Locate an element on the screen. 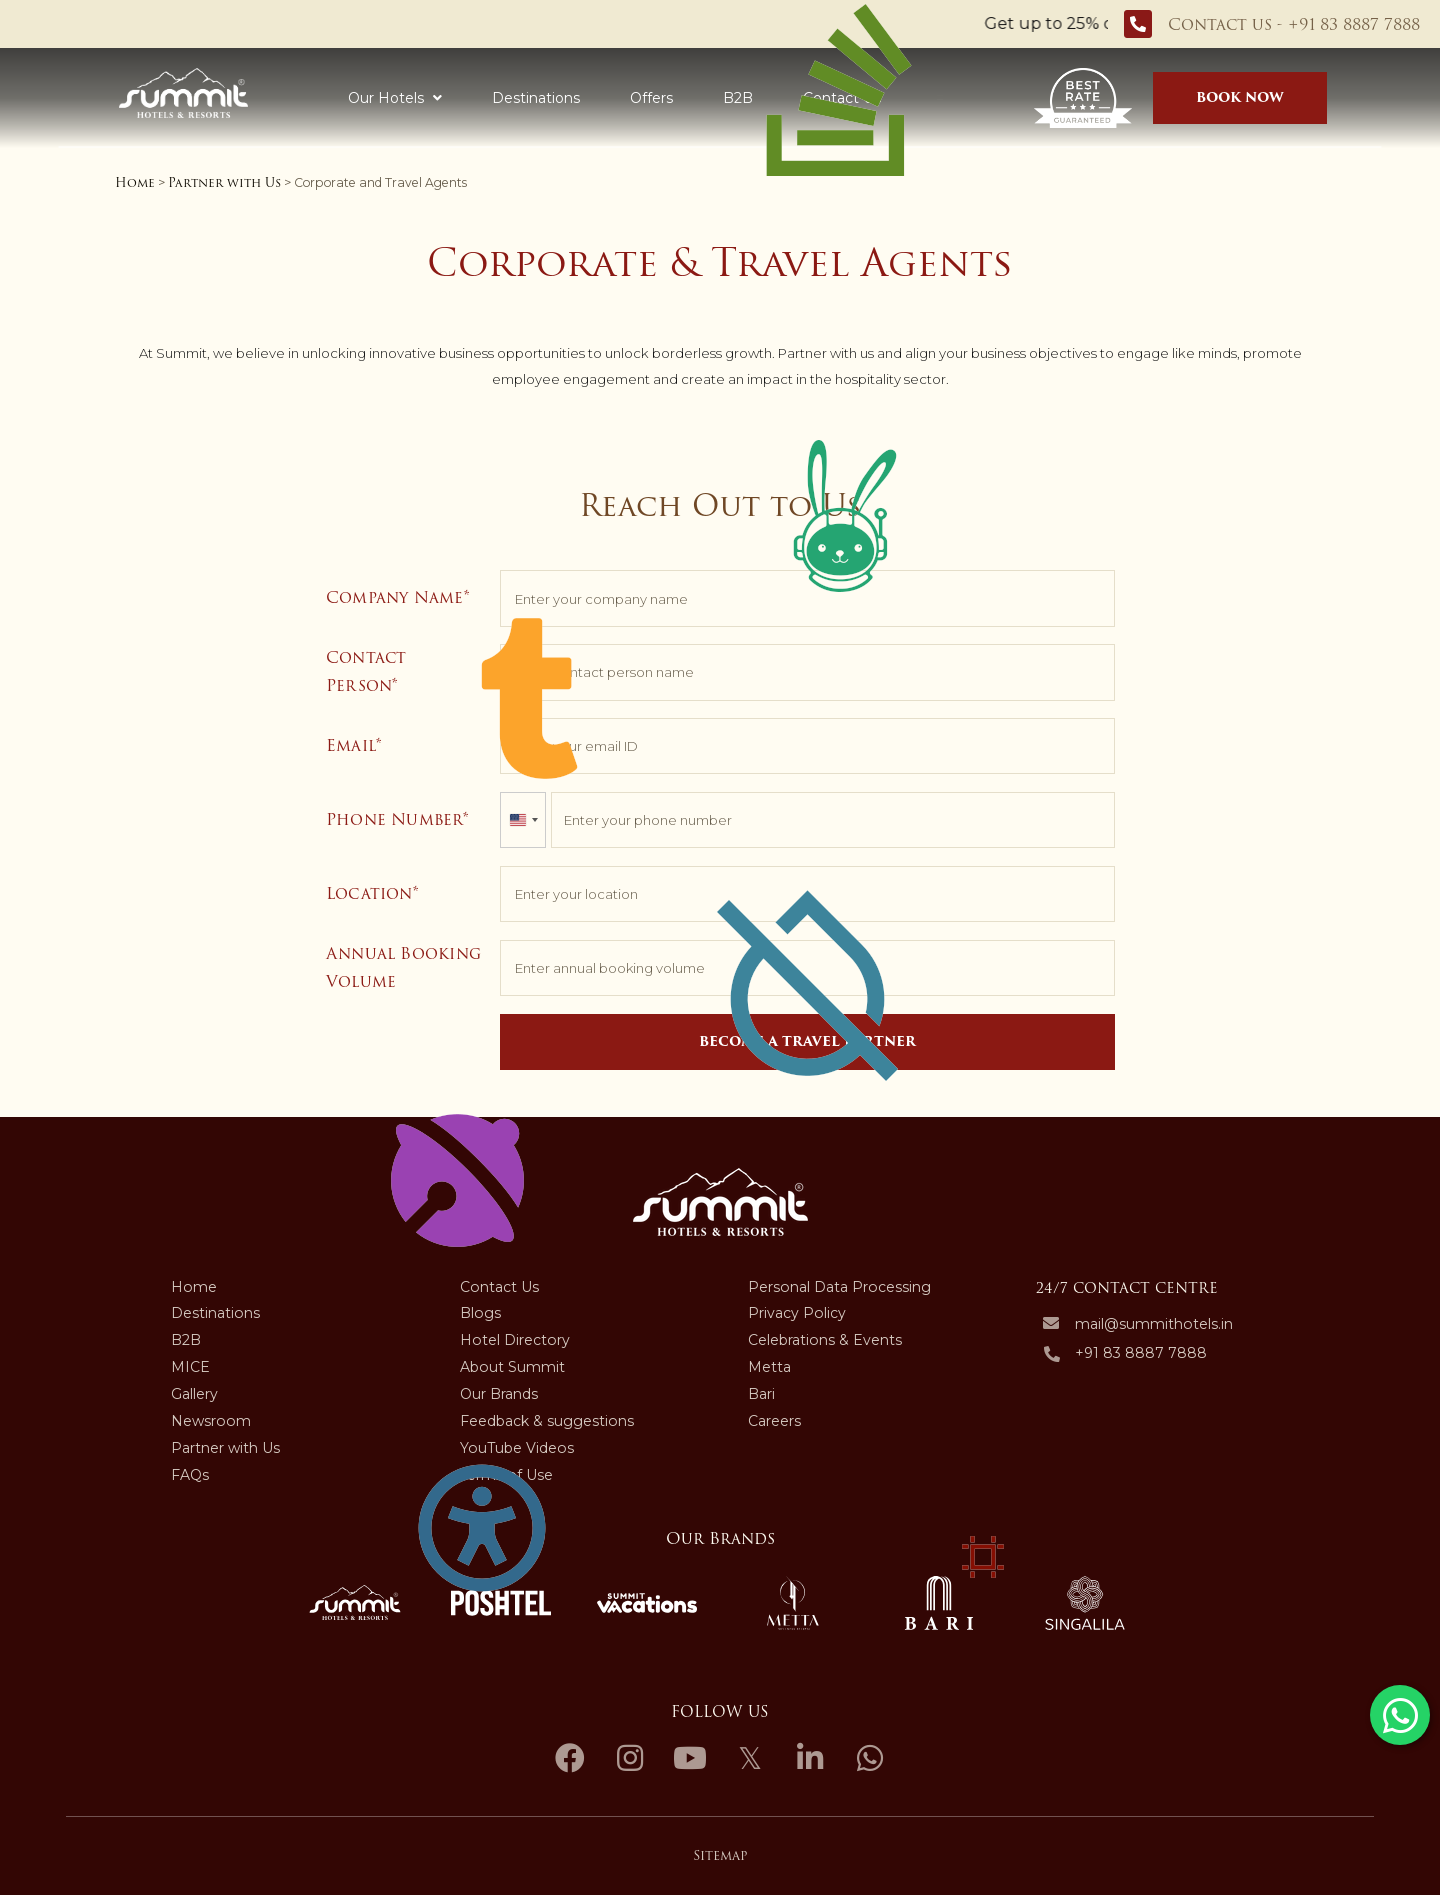 The image size is (1440, 1895). select or edit an artboard is located at coordinates (983, 1557).